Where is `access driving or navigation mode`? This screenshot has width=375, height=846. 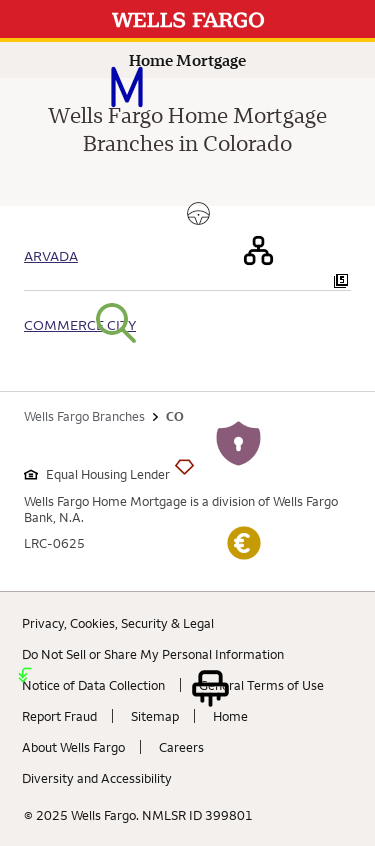
access driving or navigation mode is located at coordinates (198, 213).